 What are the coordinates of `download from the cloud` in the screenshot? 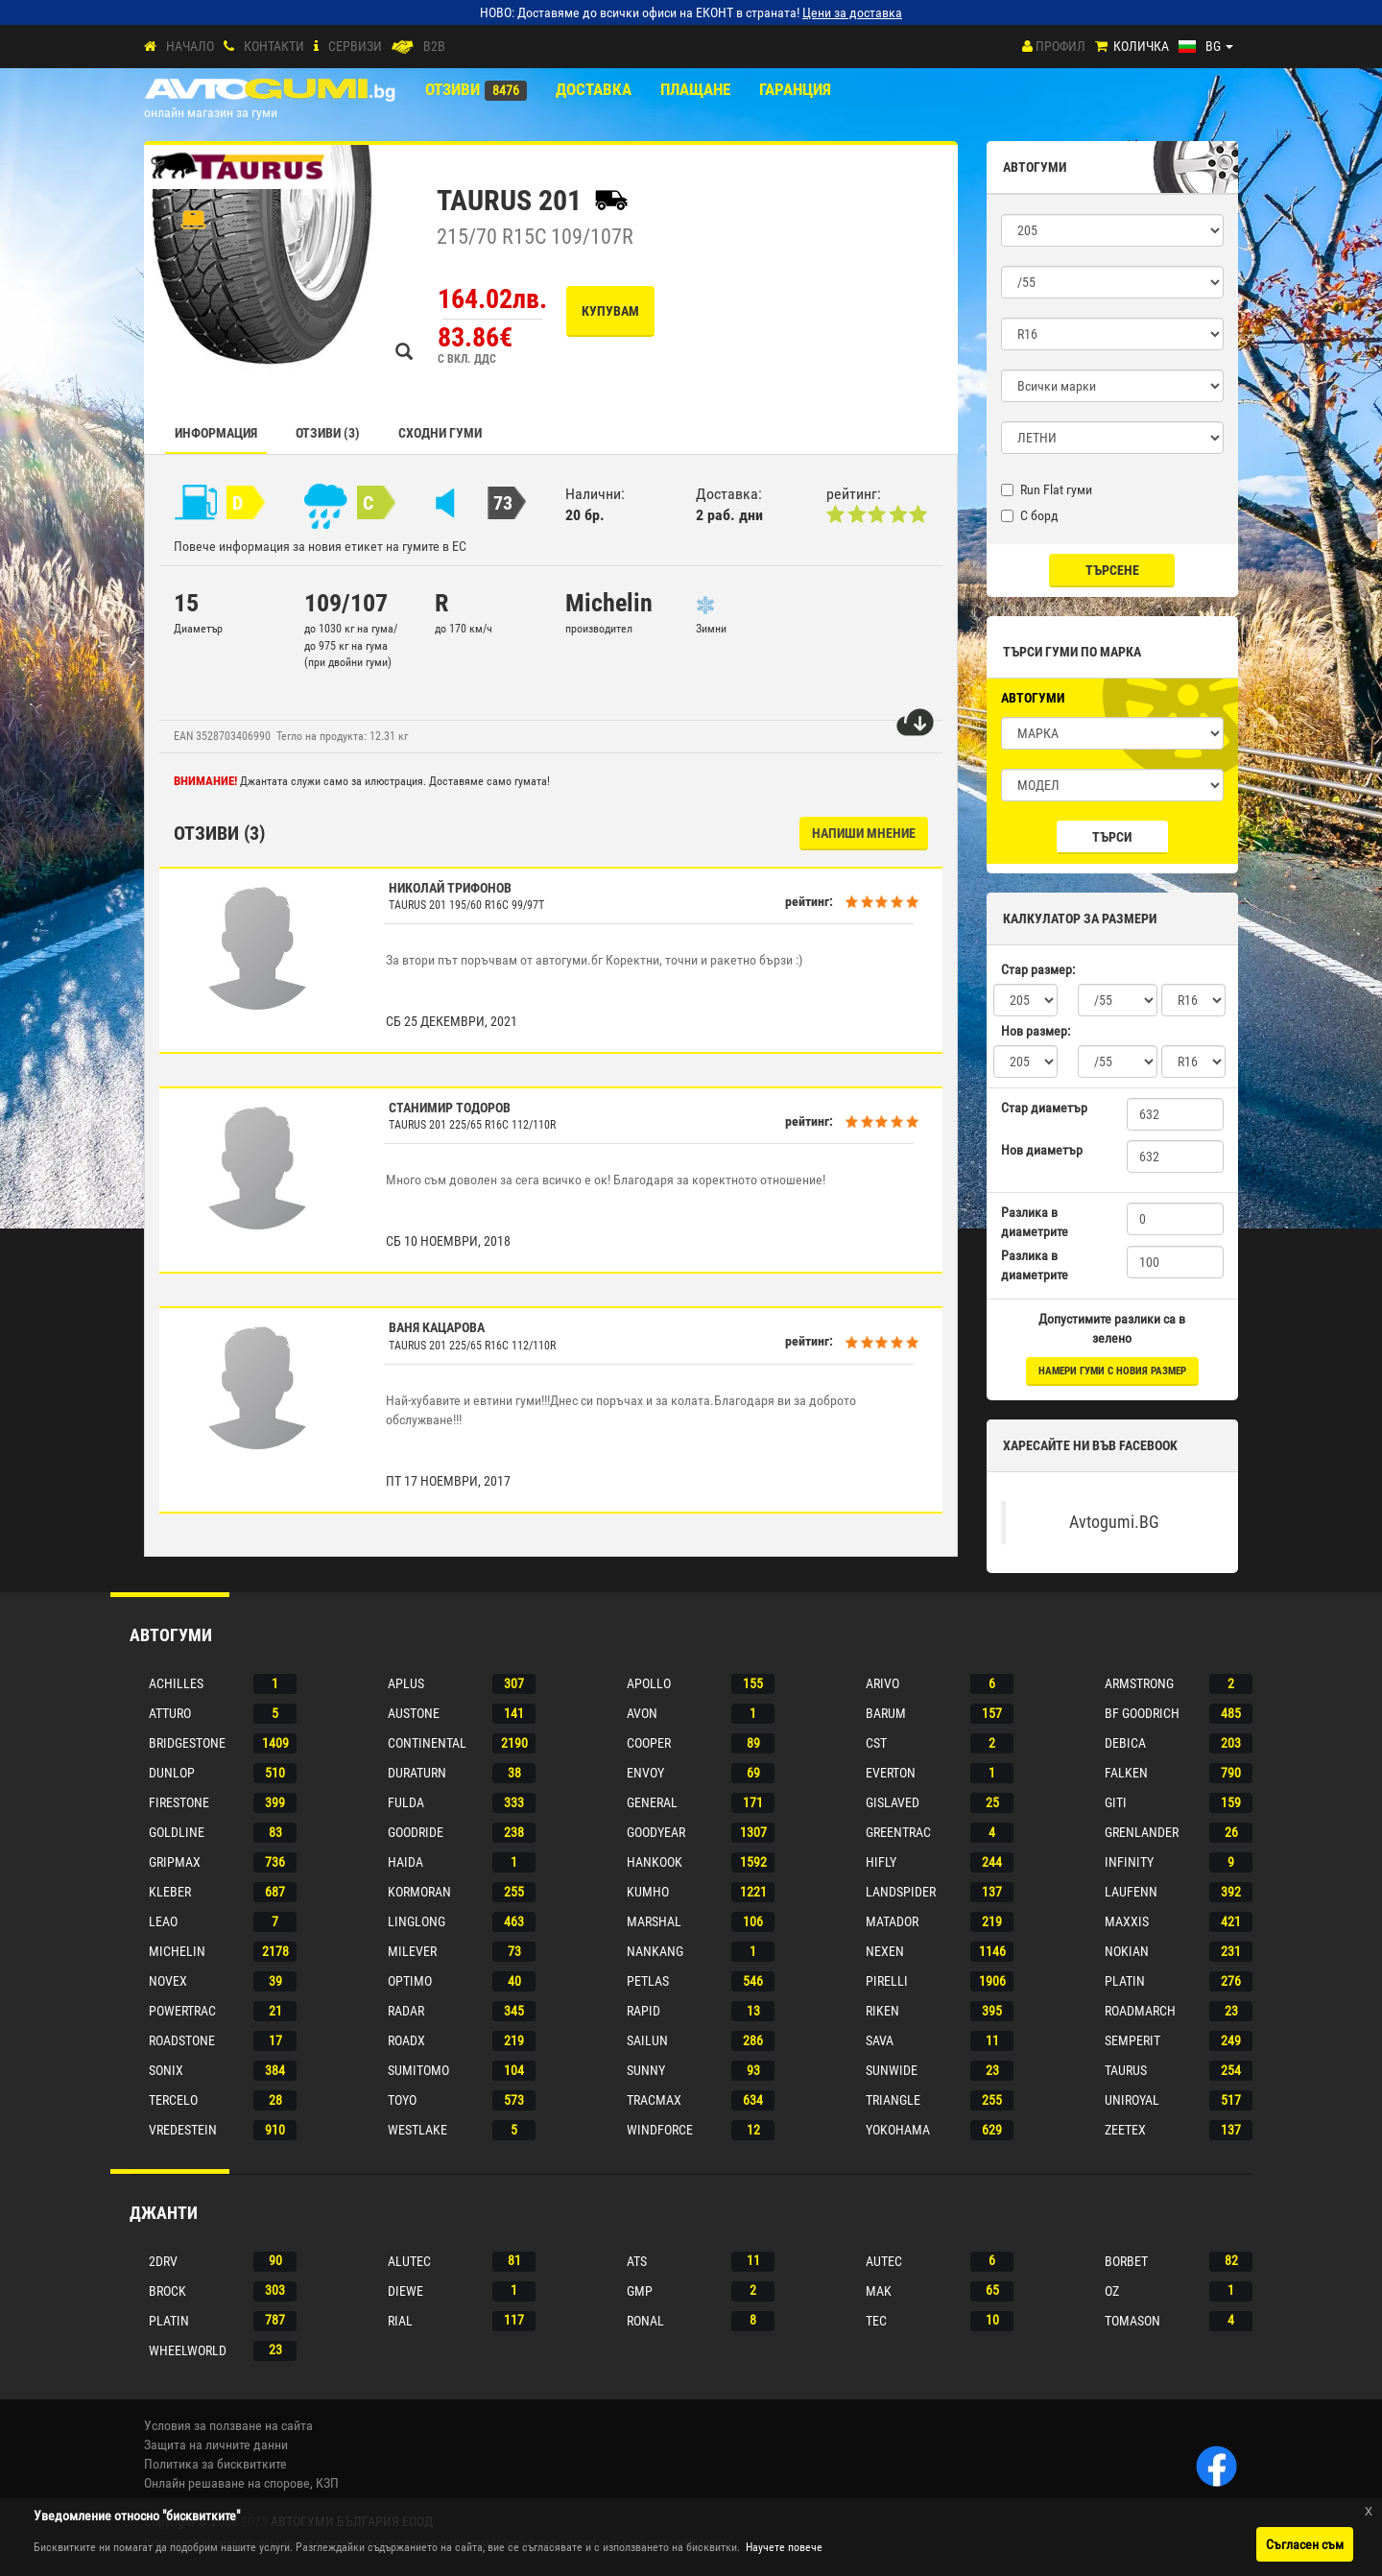 It's located at (915, 722).